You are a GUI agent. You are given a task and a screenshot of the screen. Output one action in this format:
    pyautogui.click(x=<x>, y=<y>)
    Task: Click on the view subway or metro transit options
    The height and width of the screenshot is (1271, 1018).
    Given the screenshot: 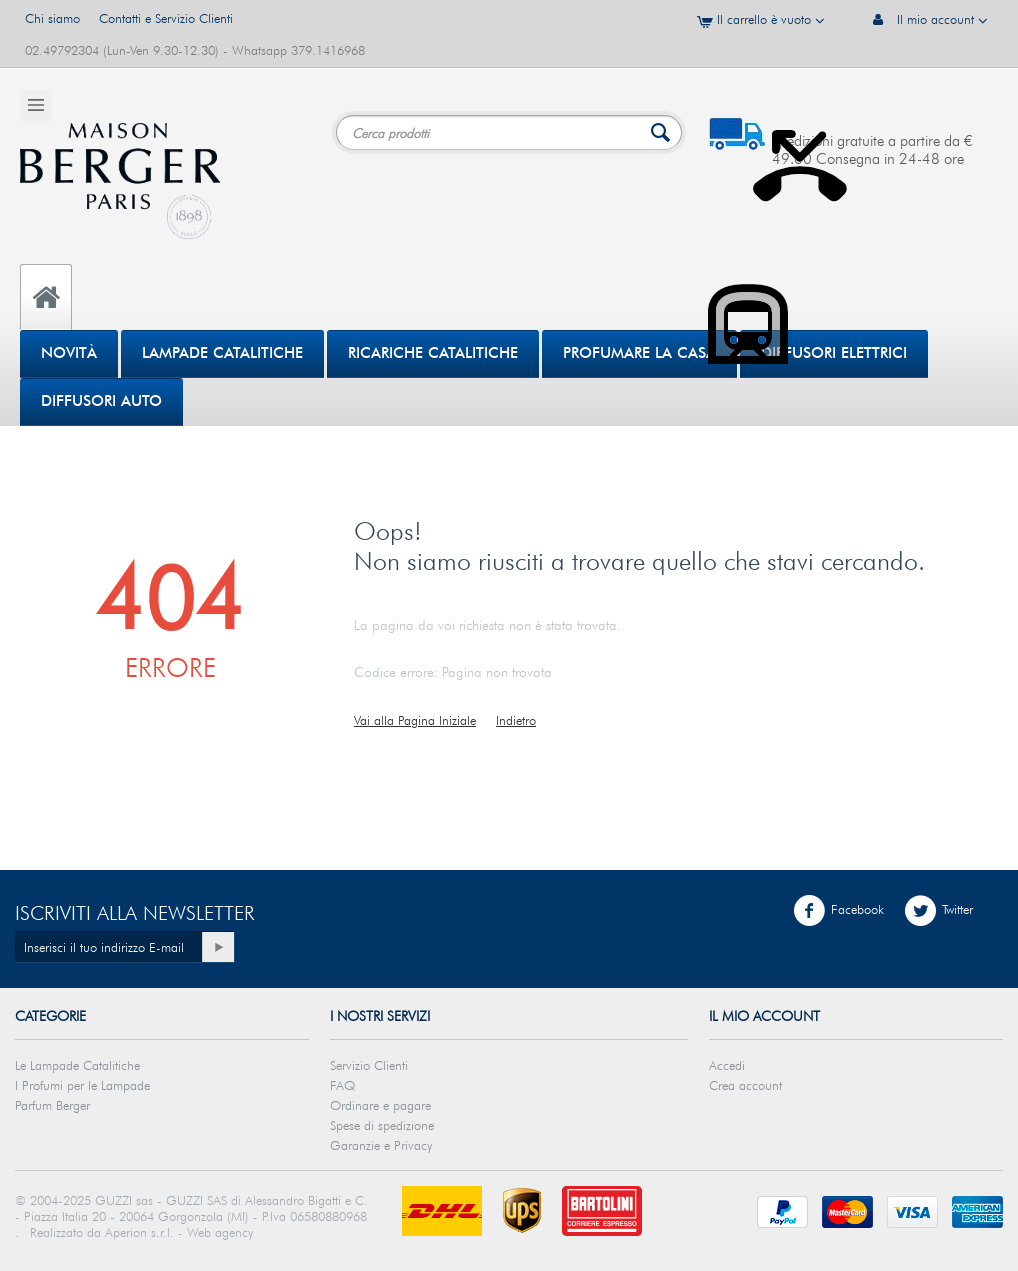 What is the action you would take?
    pyautogui.click(x=748, y=324)
    